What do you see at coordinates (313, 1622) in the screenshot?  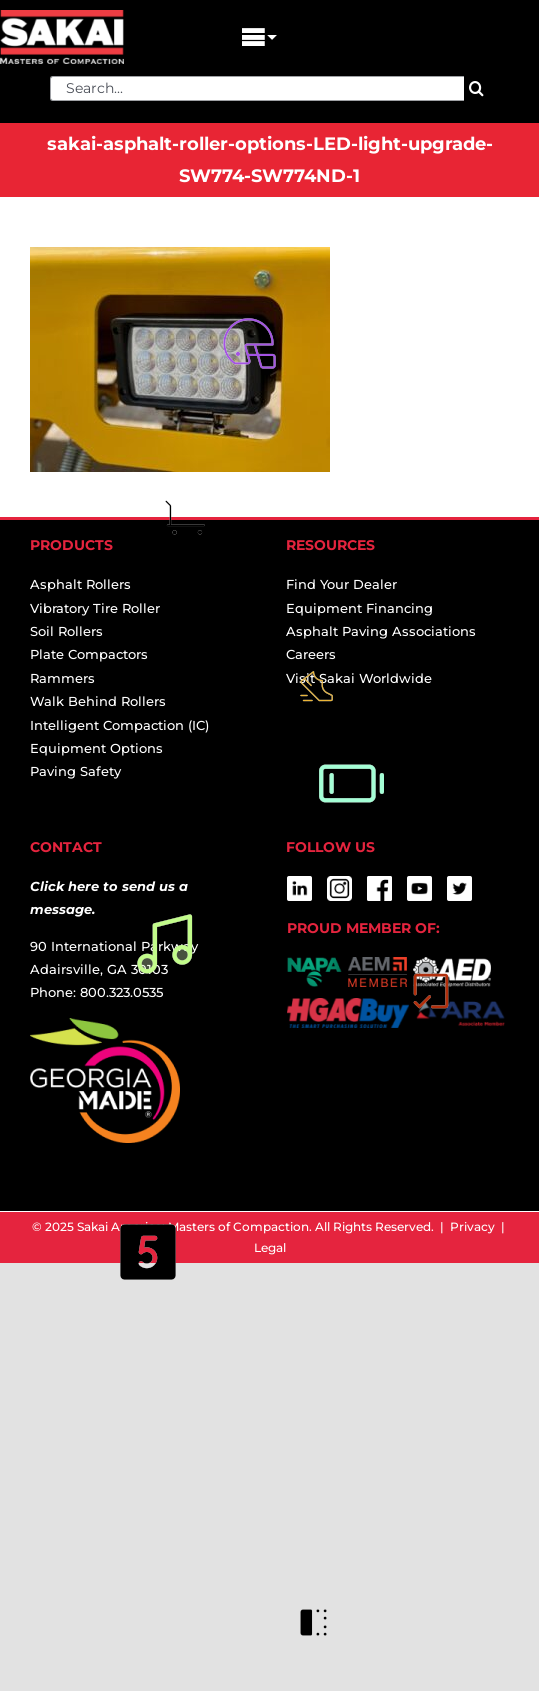 I see `align content to the left` at bounding box center [313, 1622].